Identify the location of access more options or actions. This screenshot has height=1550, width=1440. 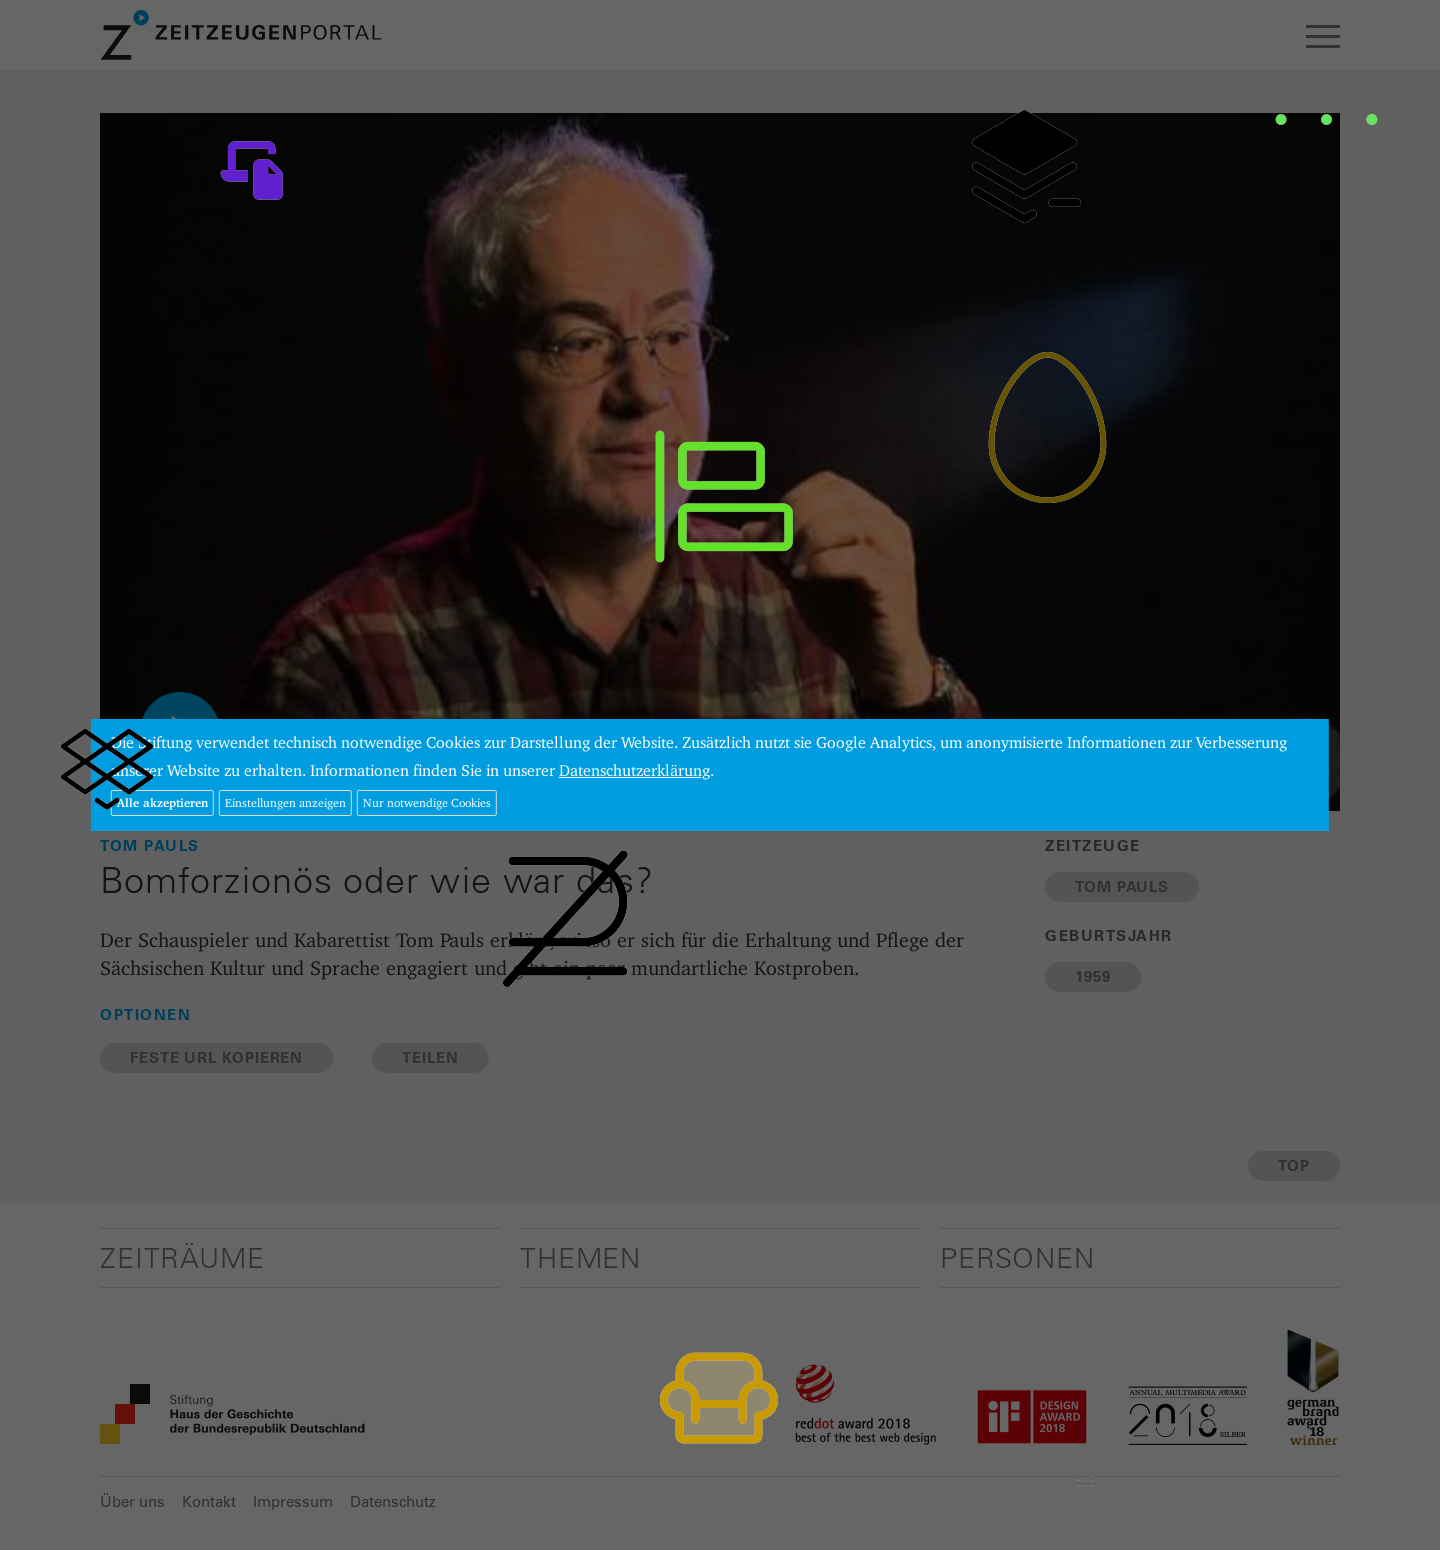
(1326, 119).